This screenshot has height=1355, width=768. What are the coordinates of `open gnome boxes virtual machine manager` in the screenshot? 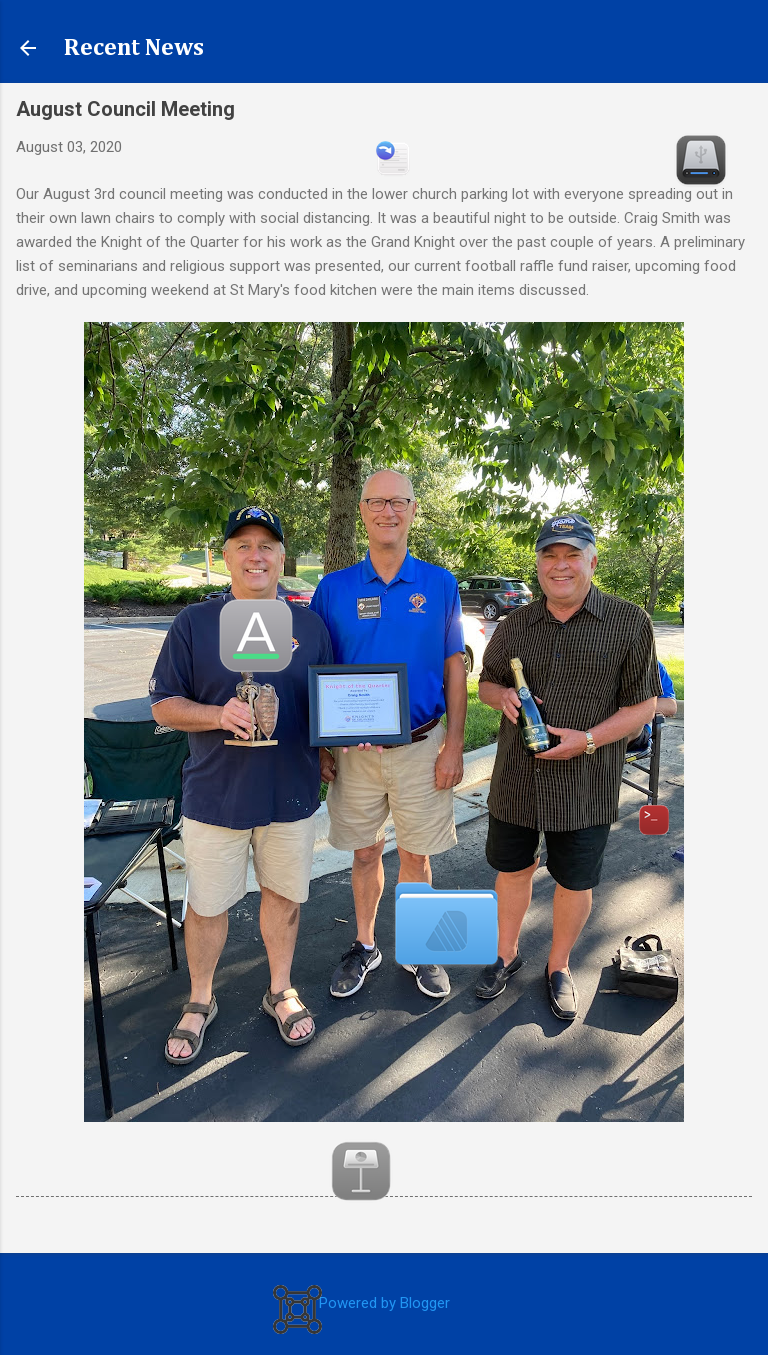 It's located at (297, 1309).